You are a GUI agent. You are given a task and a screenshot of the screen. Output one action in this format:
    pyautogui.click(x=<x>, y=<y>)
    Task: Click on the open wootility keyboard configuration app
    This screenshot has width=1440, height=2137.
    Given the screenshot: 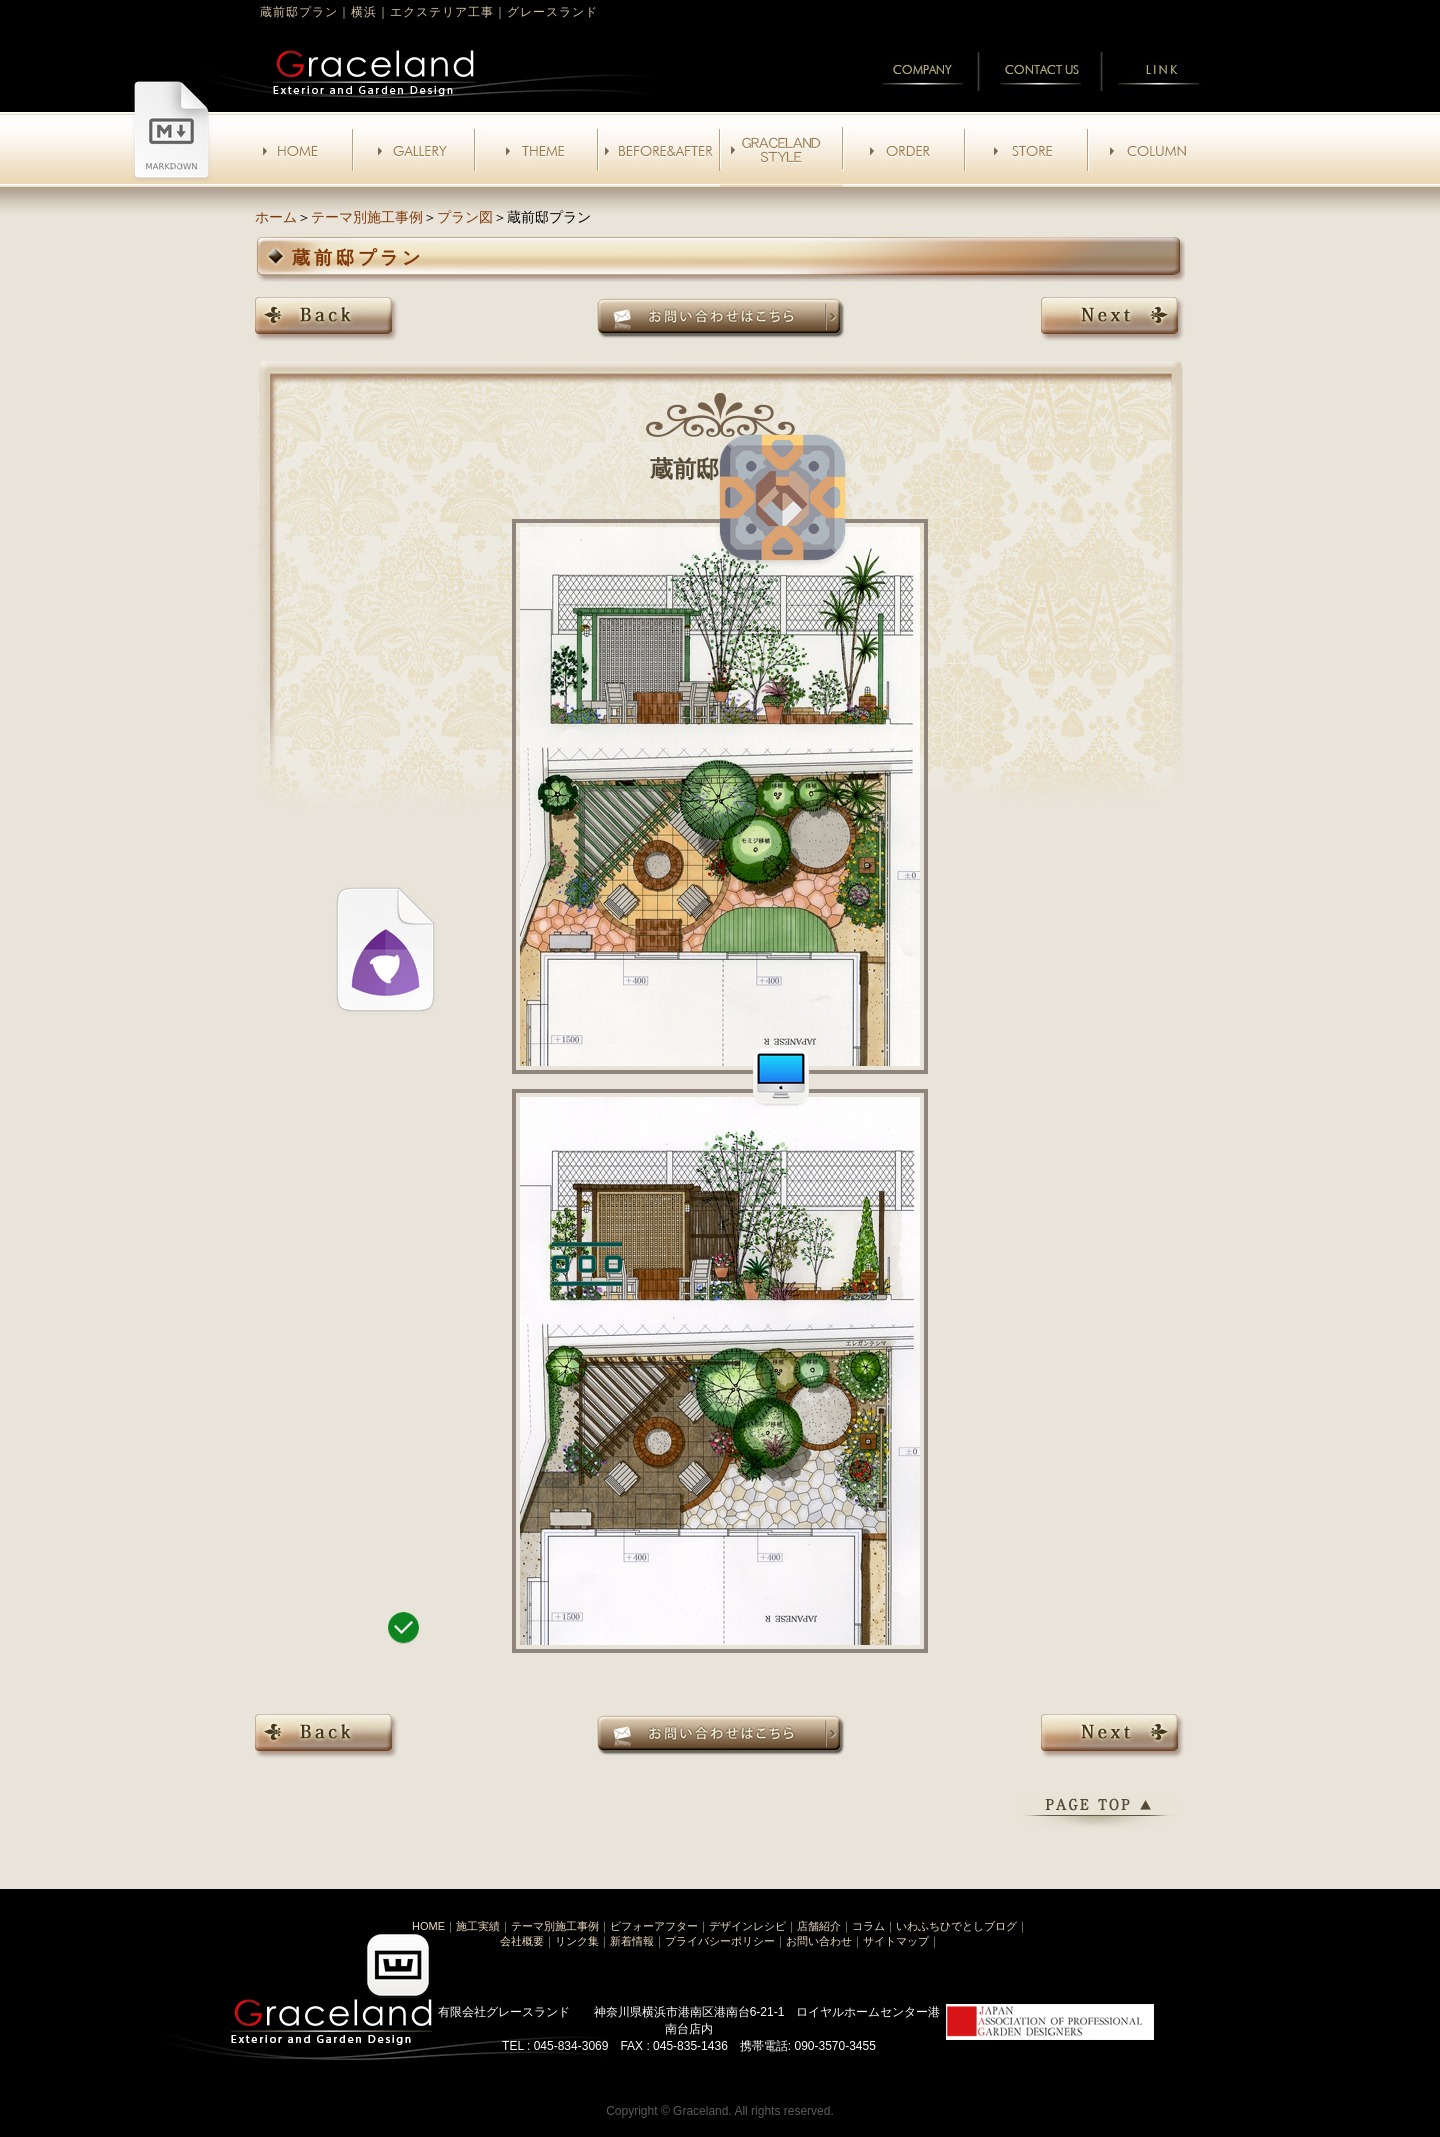 What is the action you would take?
    pyautogui.click(x=398, y=1965)
    